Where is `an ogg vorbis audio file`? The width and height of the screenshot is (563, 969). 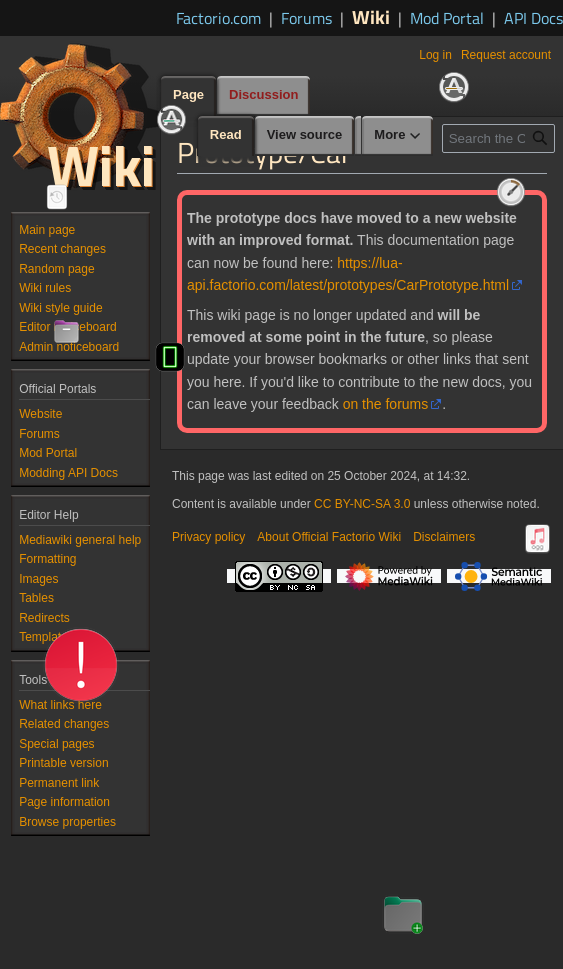 an ogg vorbis audio file is located at coordinates (537, 538).